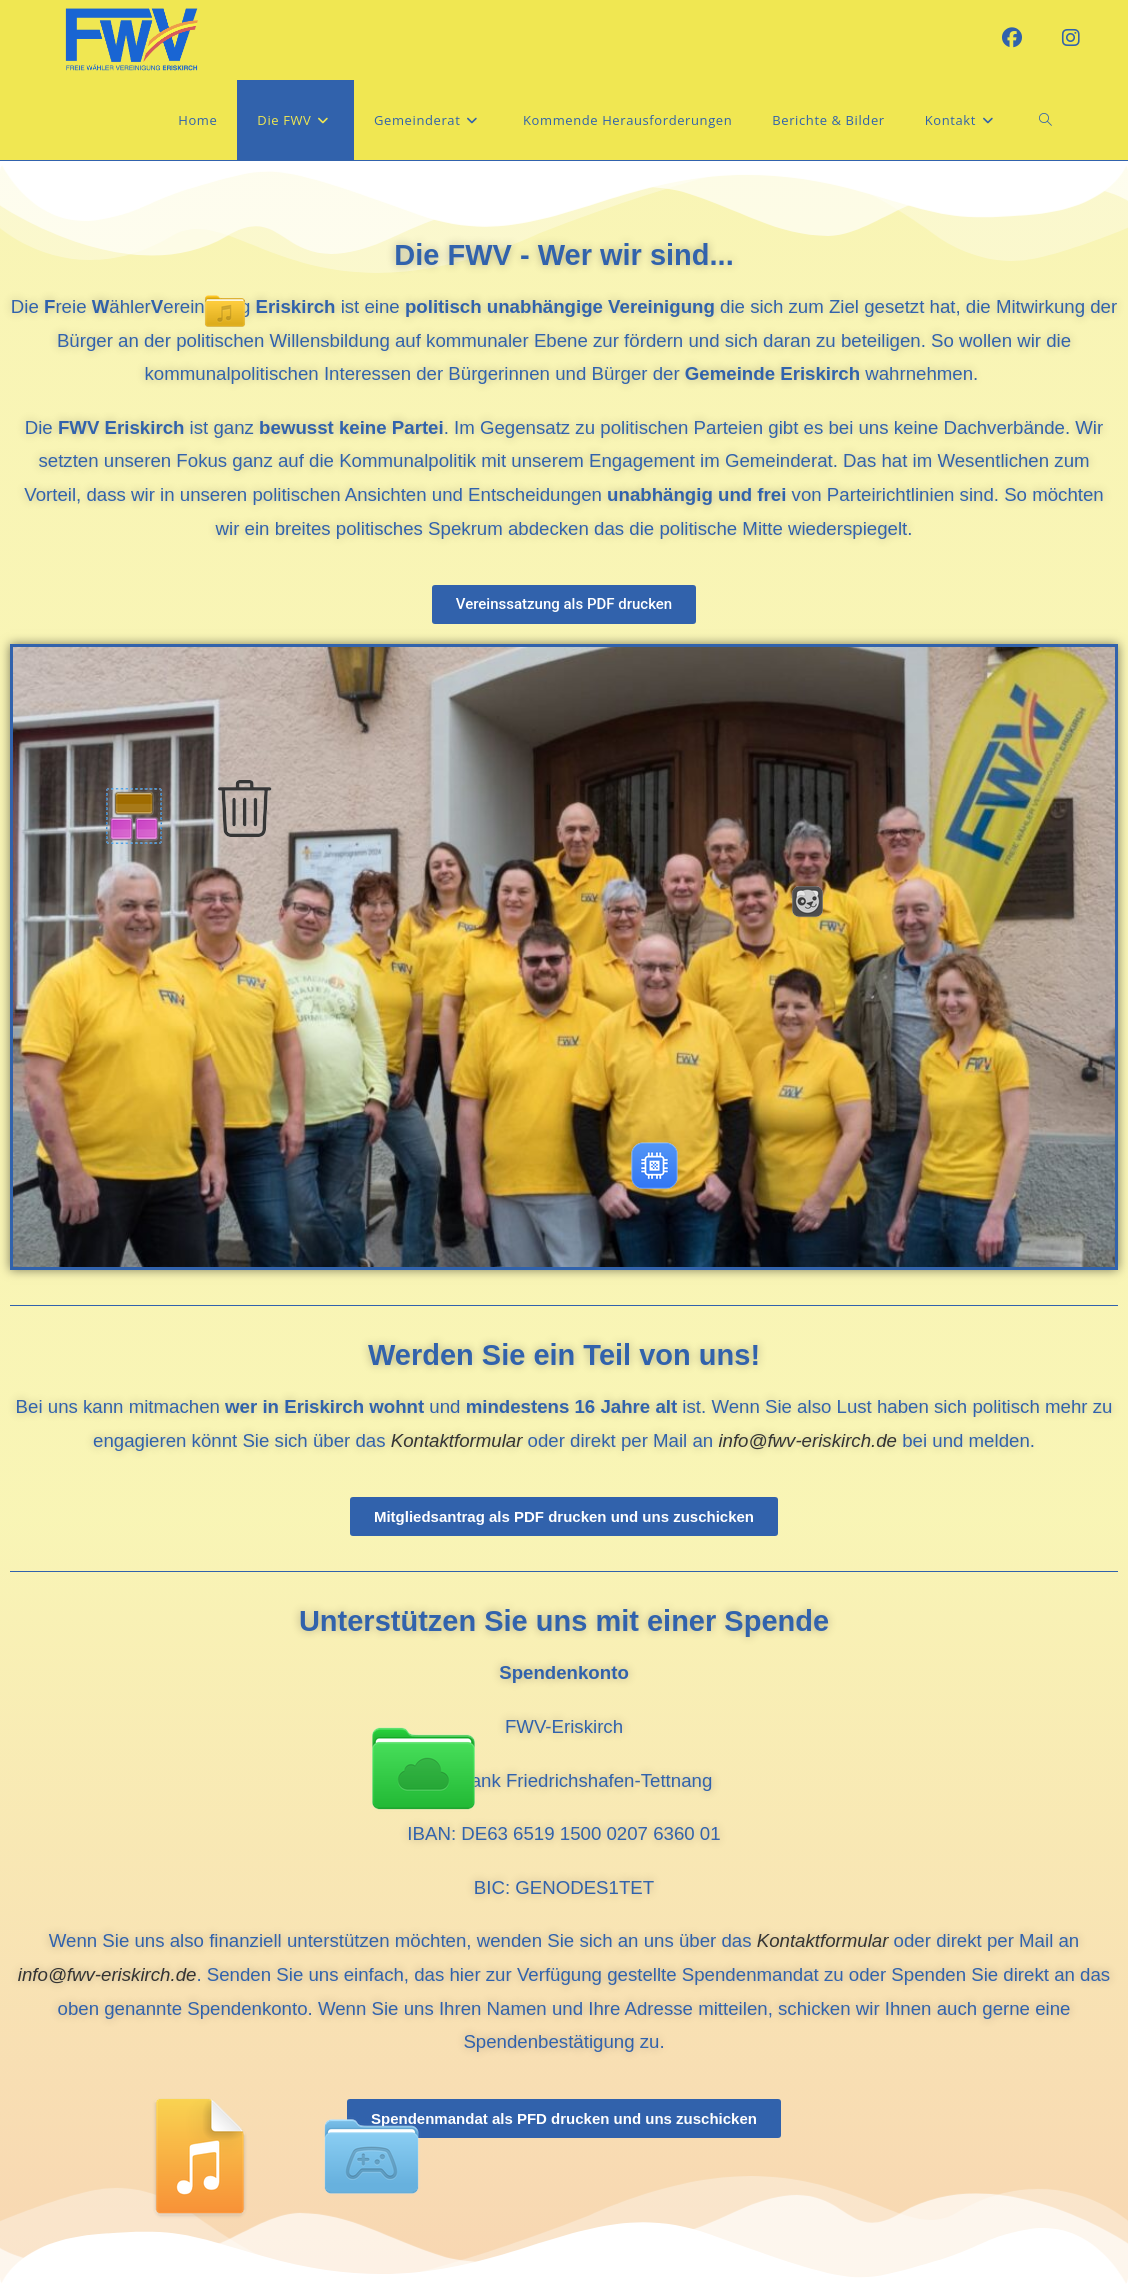  Describe the element at coordinates (200, 2156) in the screenshot. I see `an ogg audio file` at that location.